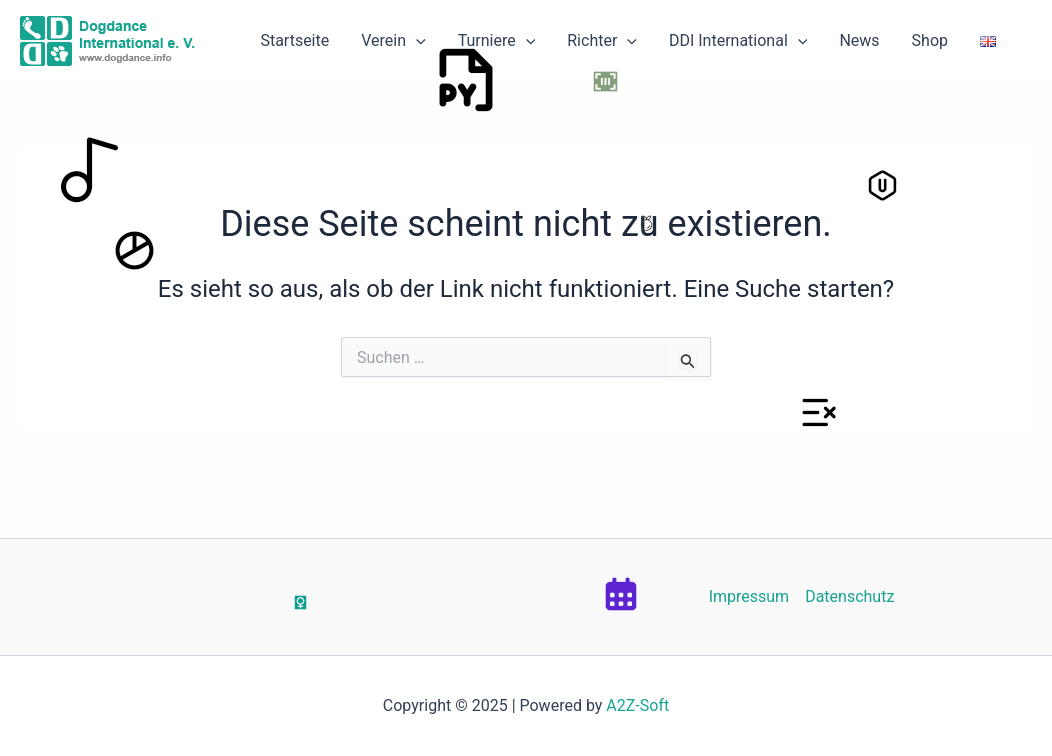 This screenshot has height=756, width=1052. I want to click on remove item from list, so click(819, 412).